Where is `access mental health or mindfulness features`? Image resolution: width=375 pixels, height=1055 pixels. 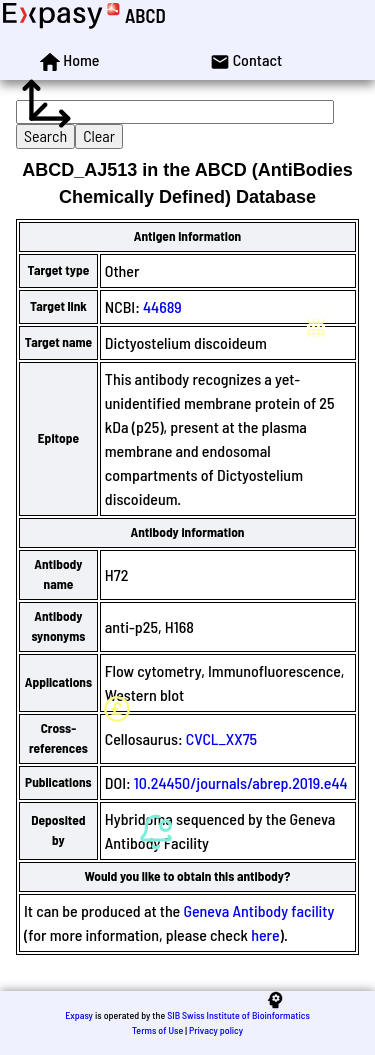
access mental health or mindfulness features is located at coordinates (275, 1000).